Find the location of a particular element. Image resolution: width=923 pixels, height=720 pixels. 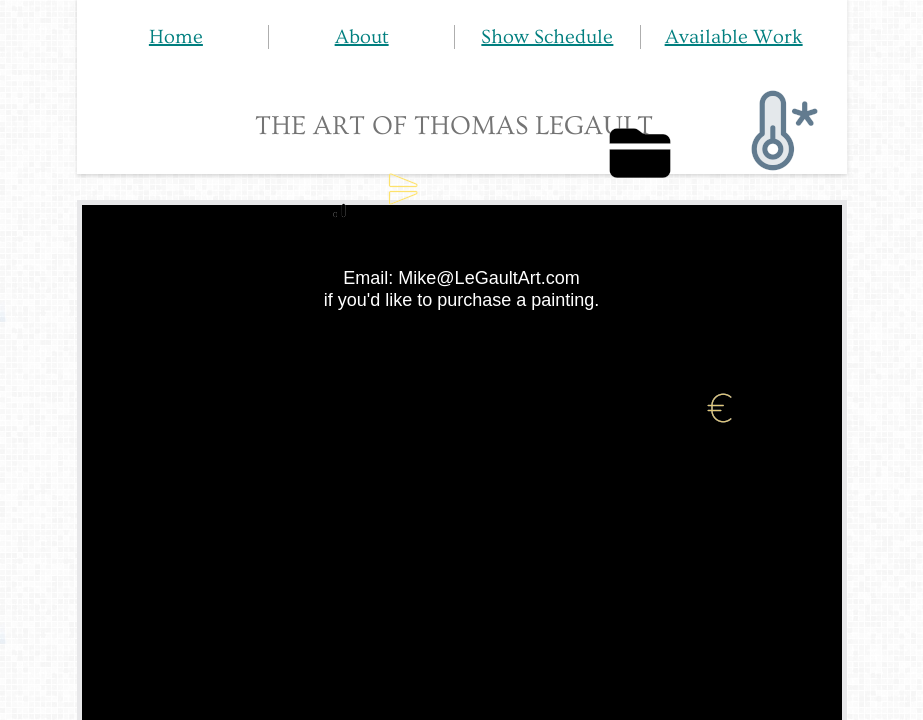

view amount in euros is located at coordinates (722, 408).